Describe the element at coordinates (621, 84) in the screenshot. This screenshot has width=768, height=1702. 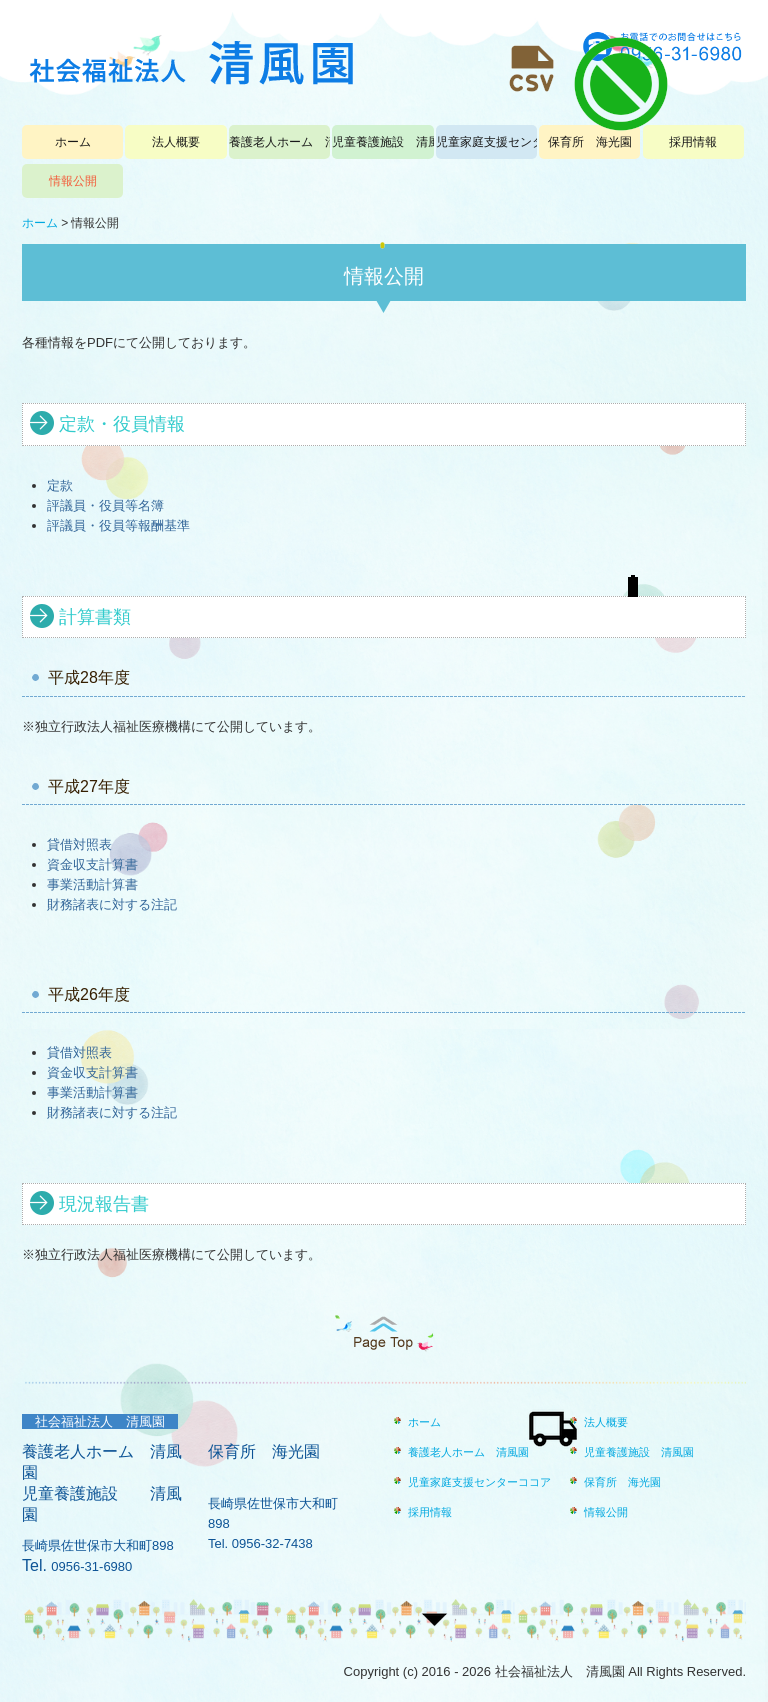
I see `indicates a blocked or prohibited action` at that location.